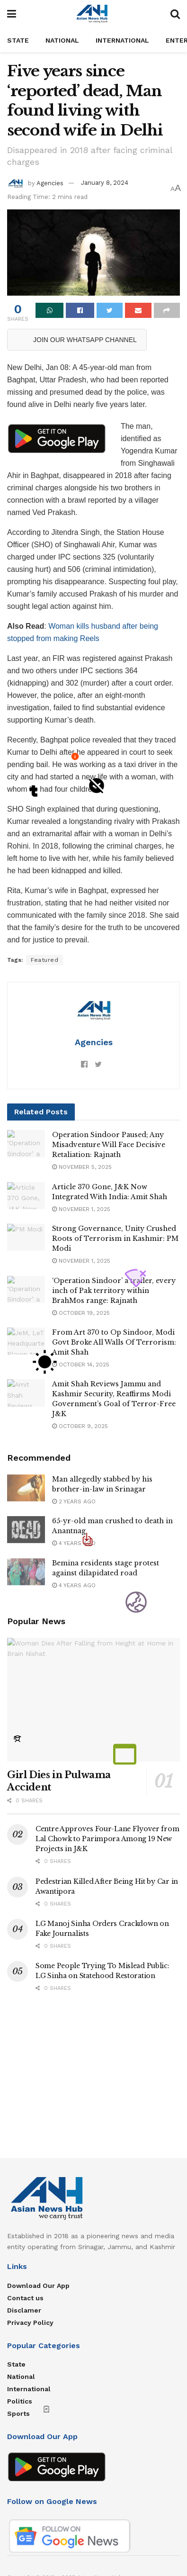  What do you see at coordinates (75, 756) in the screenshot?
I see `view more information or details` at bounding box center [75, 756].